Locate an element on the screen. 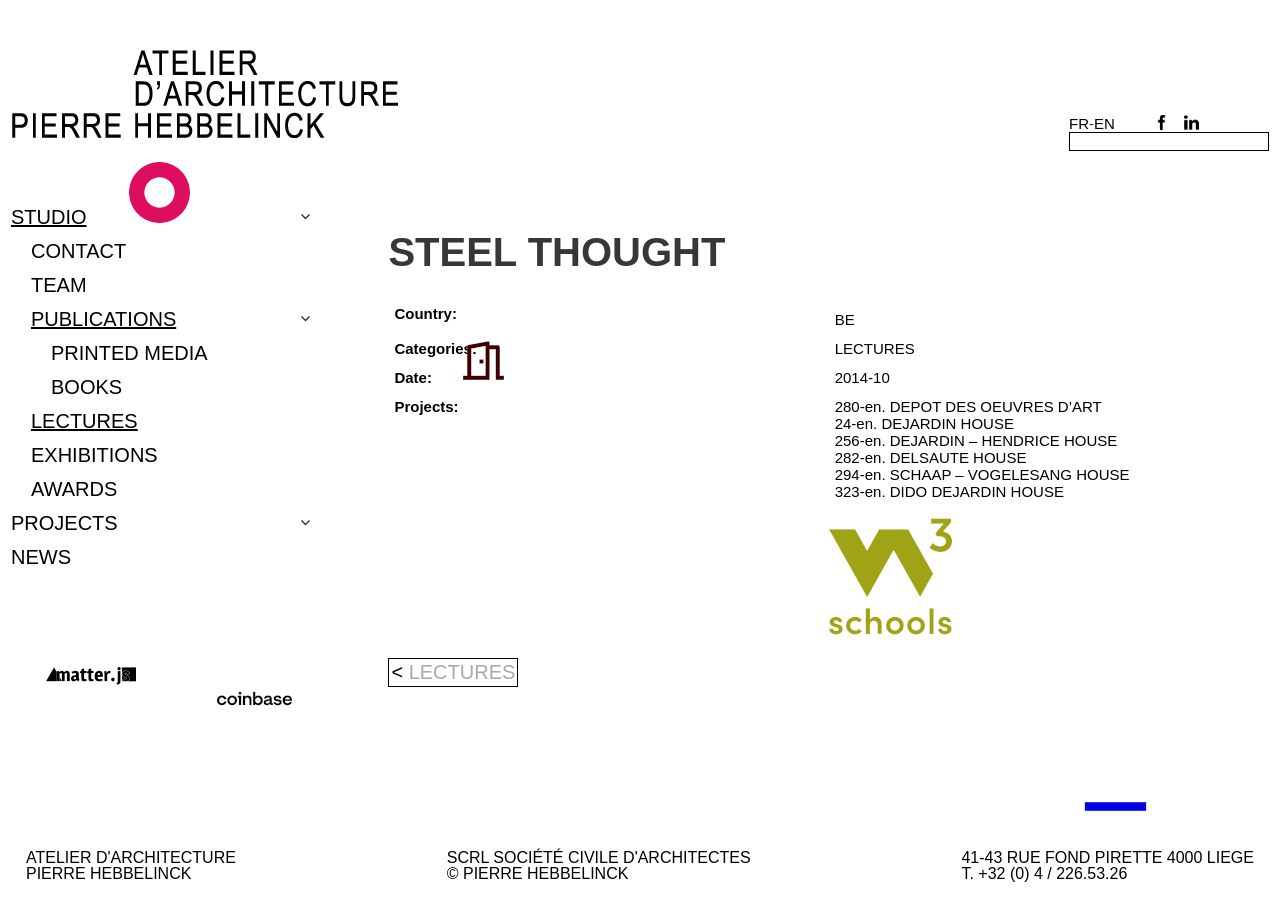  osano privacy platform logo is located at coordinates (159, 192).